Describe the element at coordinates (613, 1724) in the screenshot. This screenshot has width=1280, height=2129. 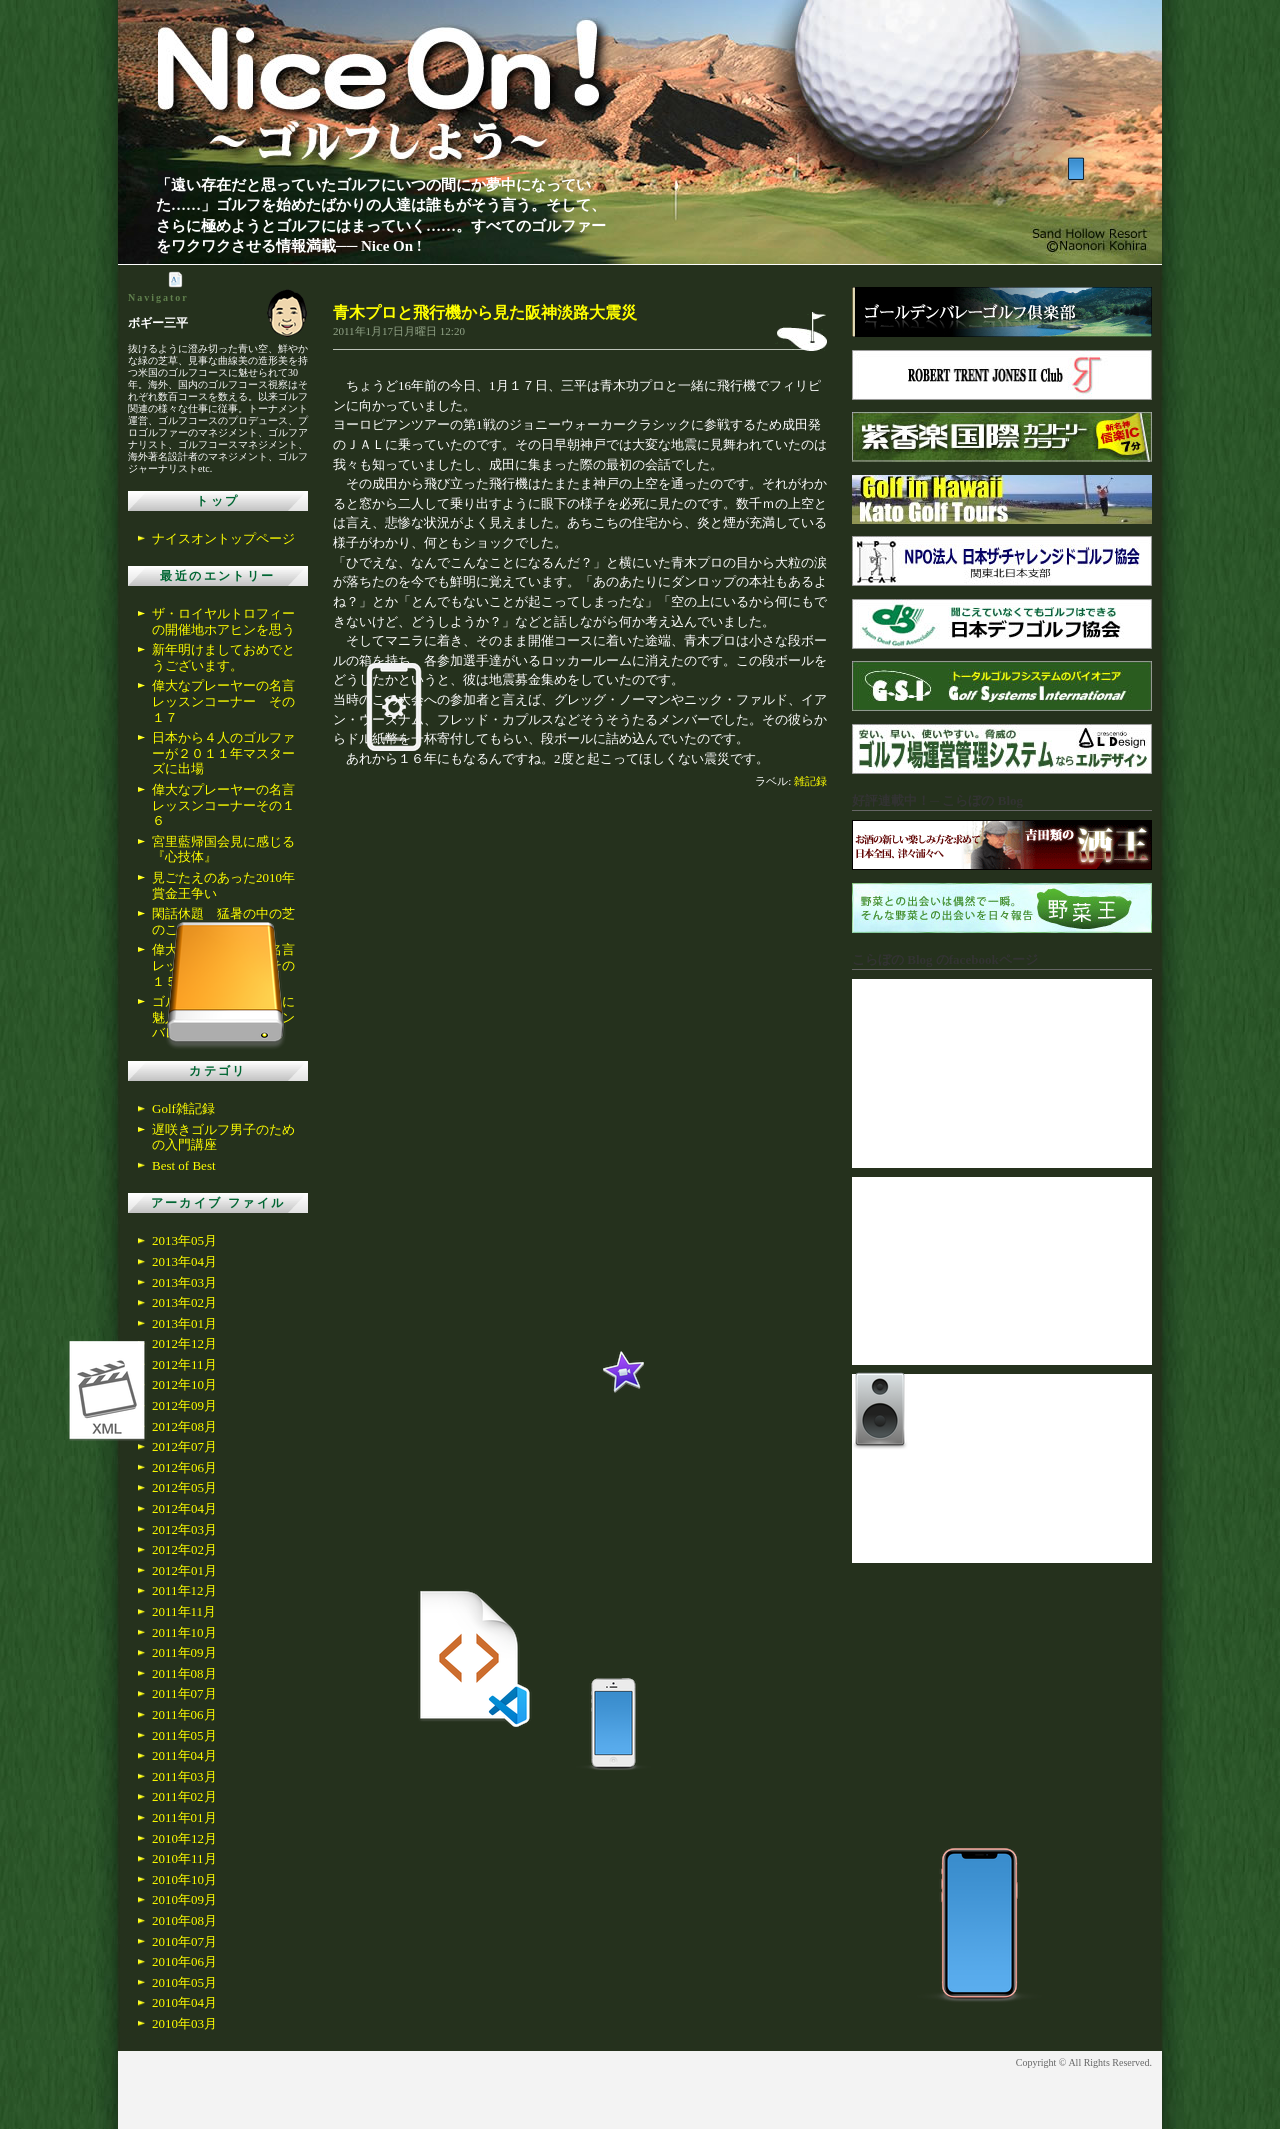
I see `connect or sync an iPhone device` at that location.